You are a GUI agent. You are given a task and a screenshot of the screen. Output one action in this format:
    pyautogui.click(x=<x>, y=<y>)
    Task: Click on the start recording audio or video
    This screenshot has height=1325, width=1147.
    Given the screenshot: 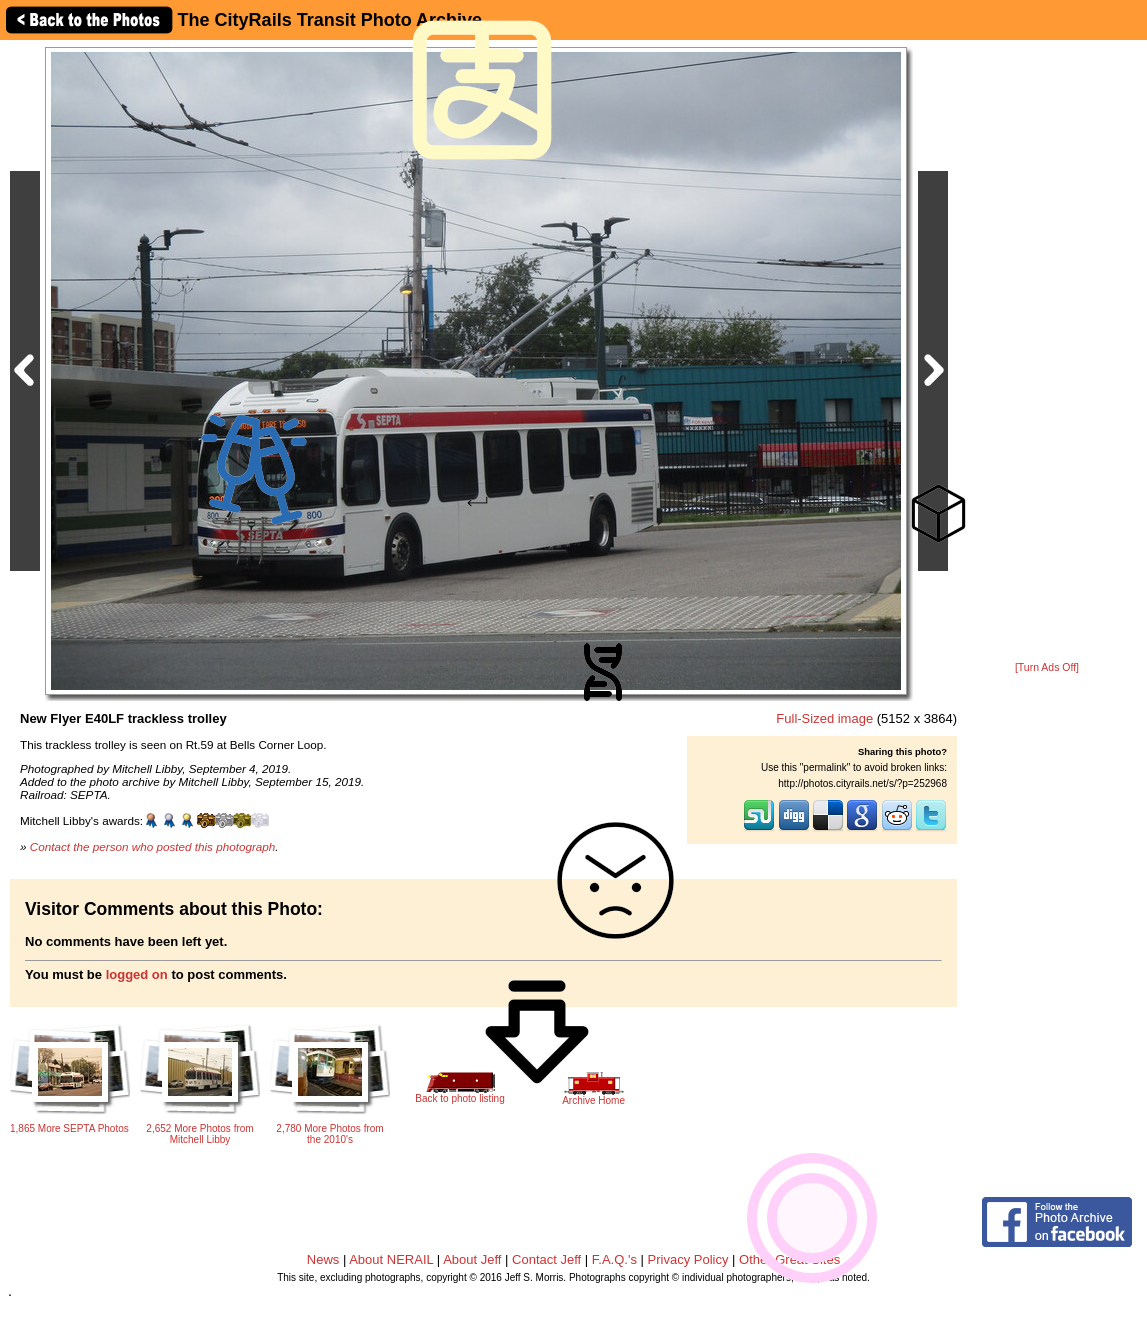 What is the action you would take?
    pyautogui.click(x=812, y=1218)
    